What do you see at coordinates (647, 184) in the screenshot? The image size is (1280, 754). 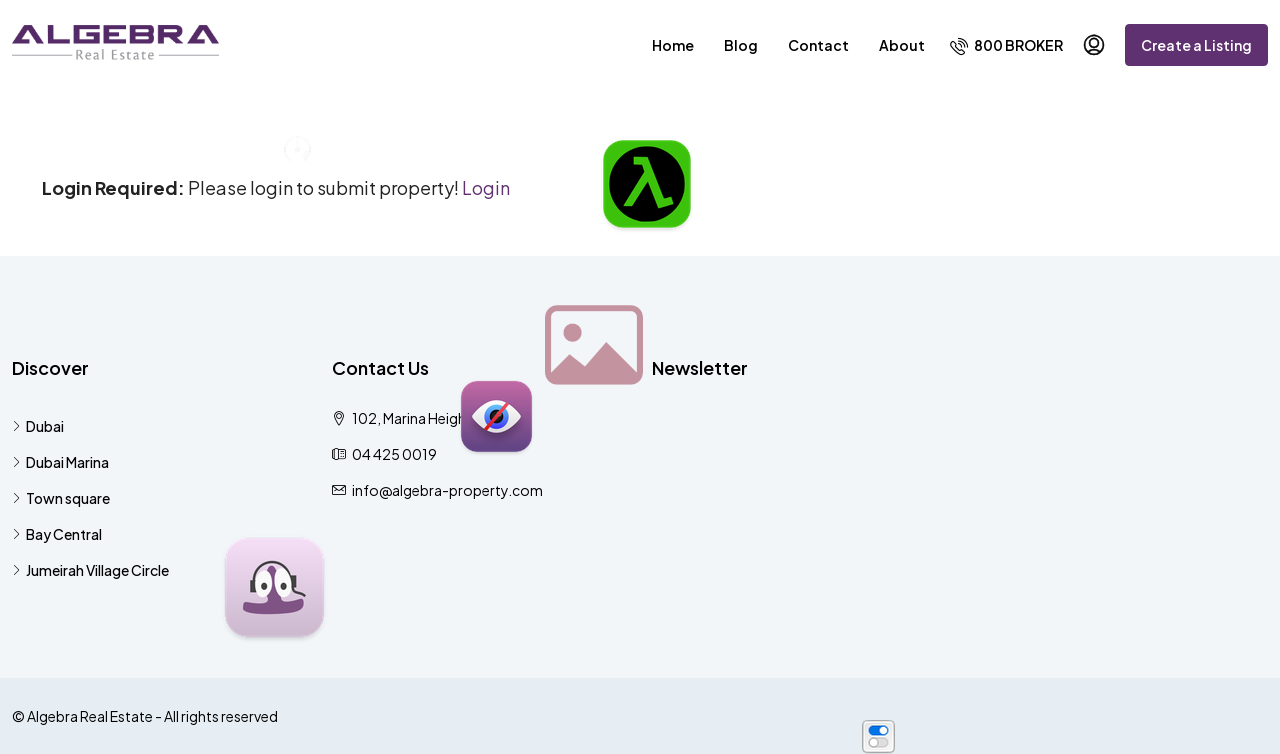 I see `launch half-life: opposing force game` at bounding box center [647, 184].